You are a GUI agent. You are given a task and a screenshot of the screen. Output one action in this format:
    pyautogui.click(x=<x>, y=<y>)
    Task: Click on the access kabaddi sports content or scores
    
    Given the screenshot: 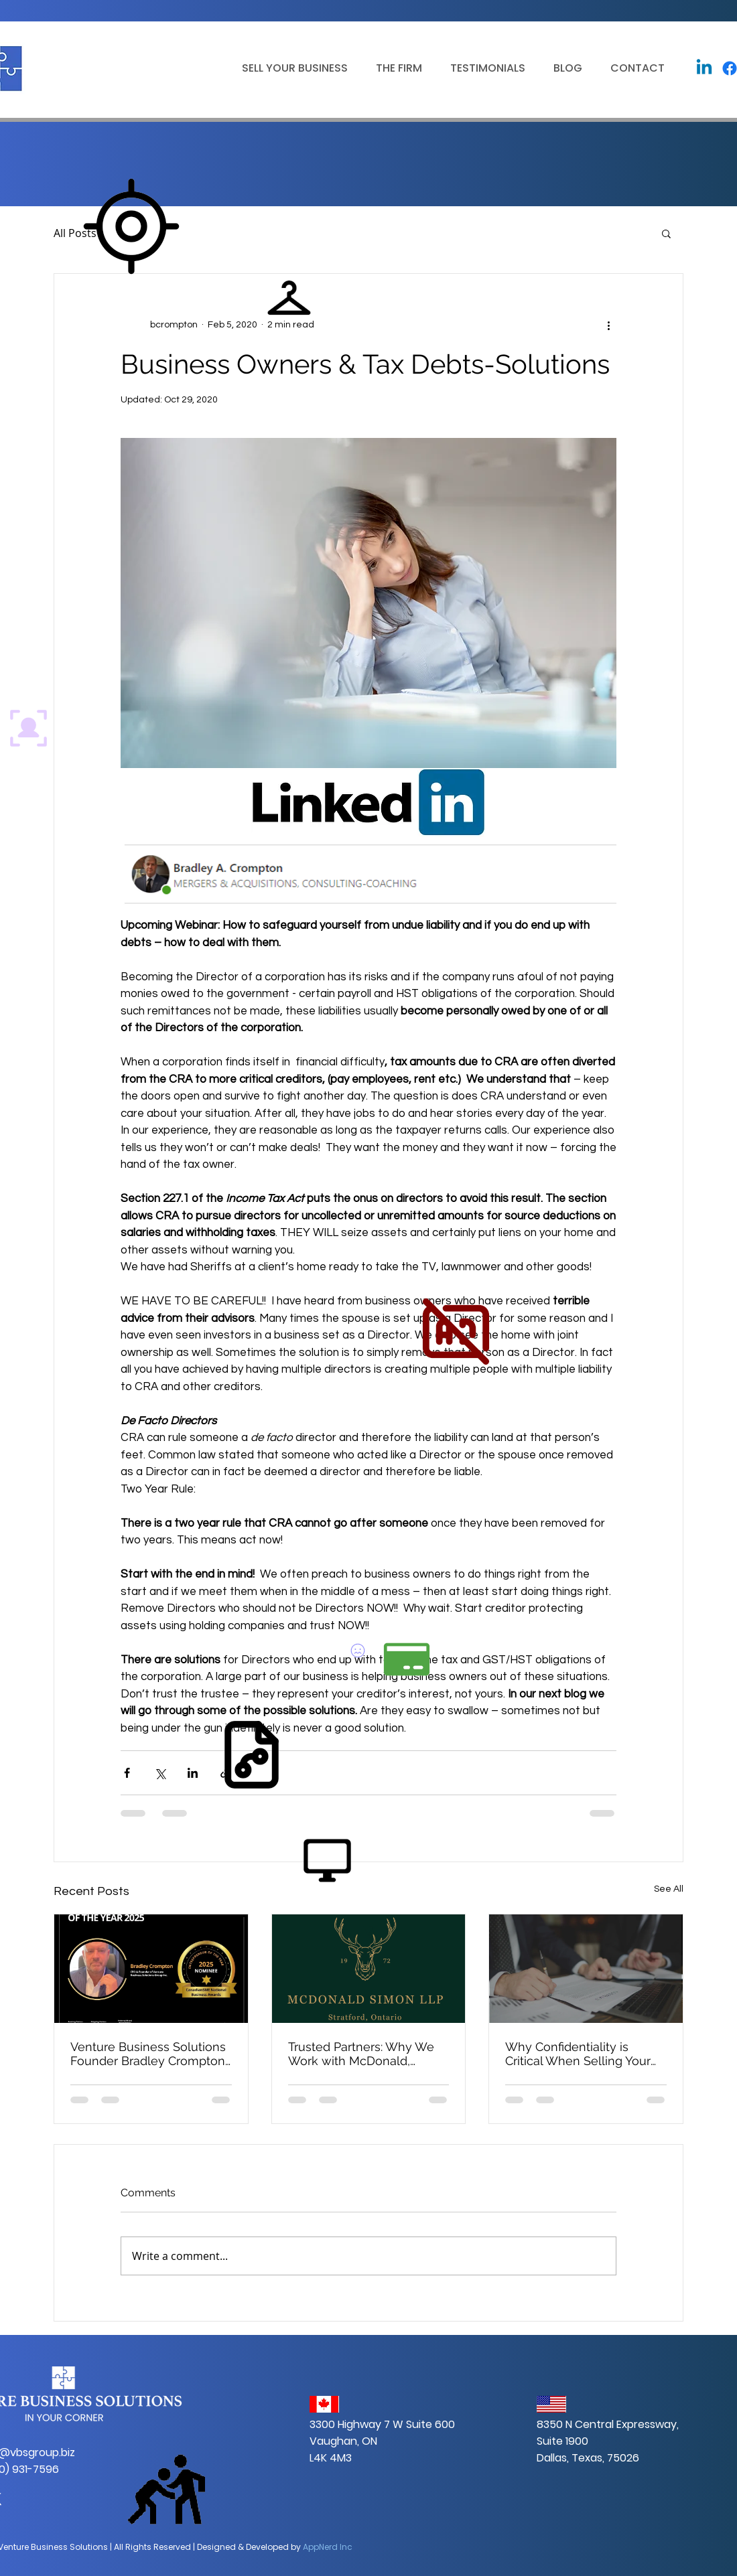 What is the action you would take?
    pyautogui.click(x=166, y=2492)
    